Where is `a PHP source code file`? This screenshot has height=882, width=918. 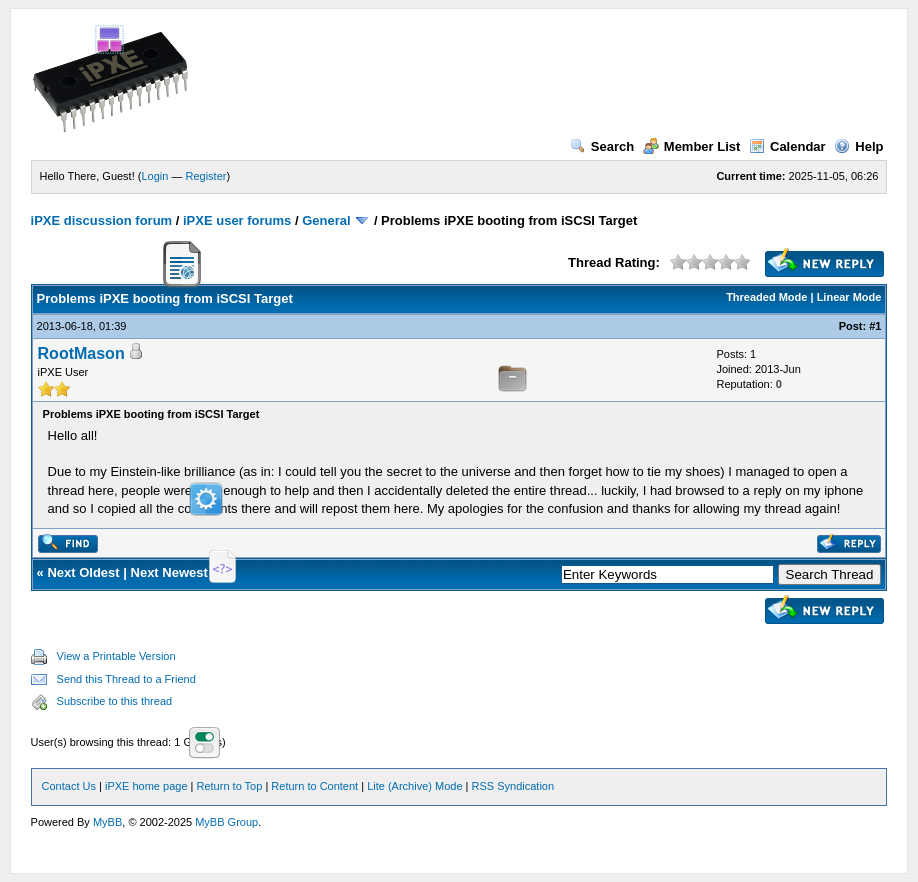
a PHP source code file is located at coordinates (222, 566).